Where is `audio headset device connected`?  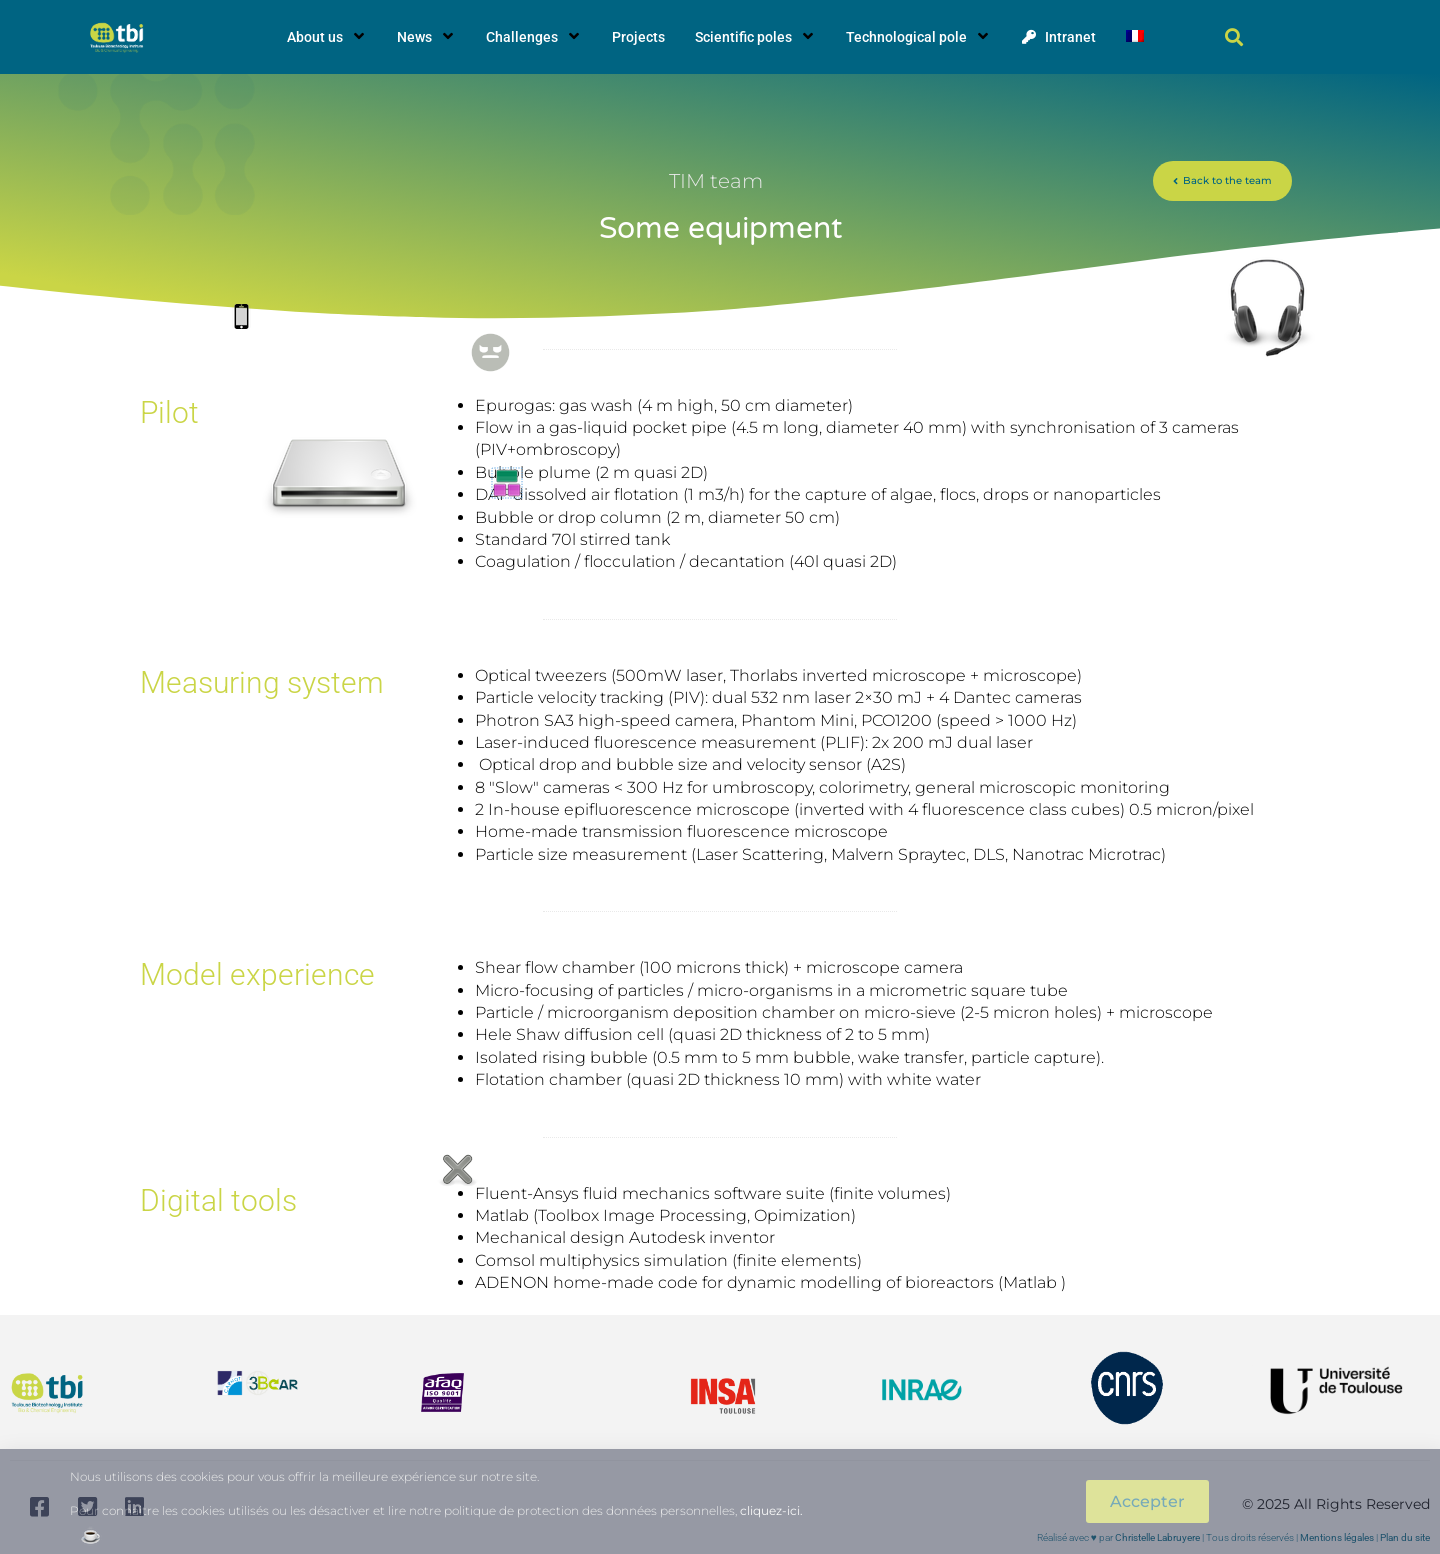
audio headset device connected is located at coordinates (1267, 307).